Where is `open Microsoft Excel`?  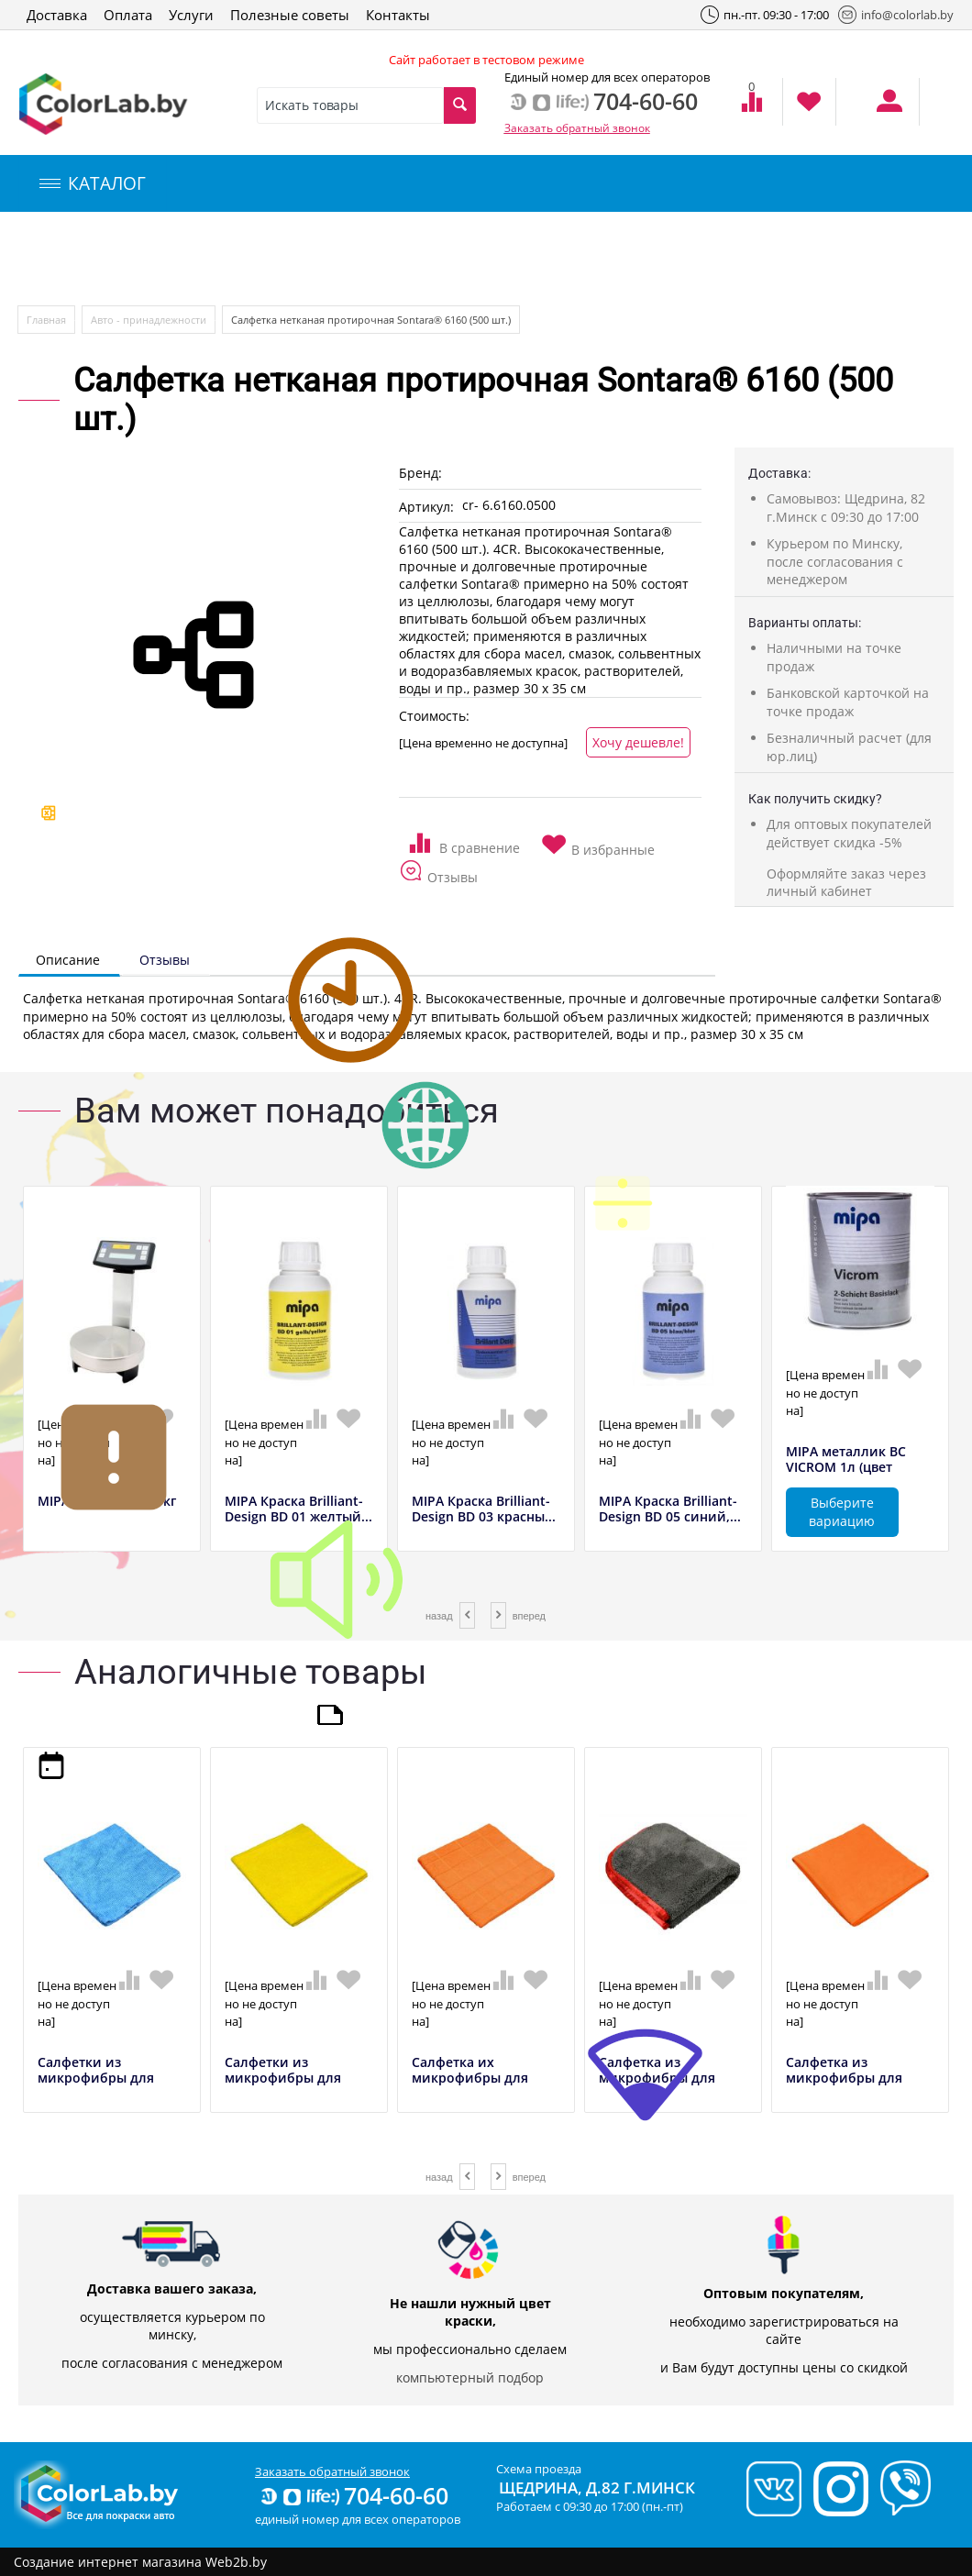 open Microsoft Excel is located at coordinates (49, 813).